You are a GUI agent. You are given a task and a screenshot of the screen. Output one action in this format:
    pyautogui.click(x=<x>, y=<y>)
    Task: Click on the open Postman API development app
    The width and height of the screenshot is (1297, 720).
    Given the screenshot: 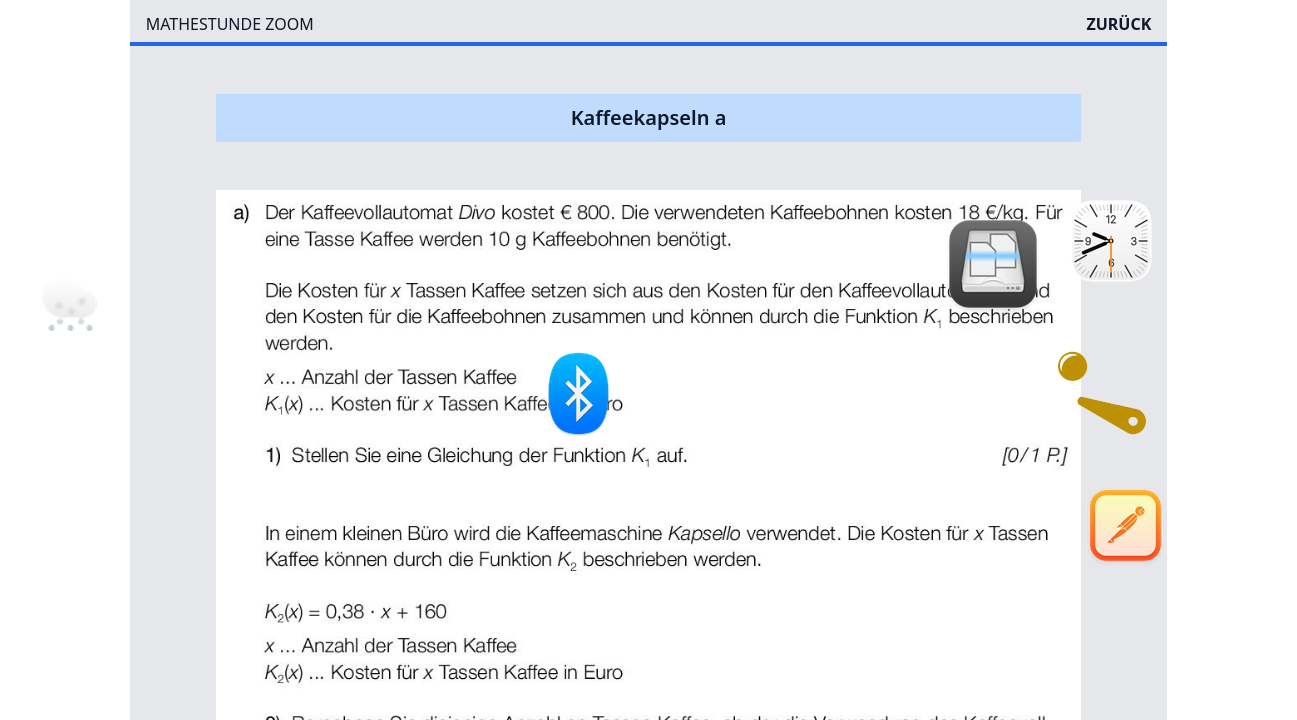 What is the action you would take?
    pyautogui.click(x=1125, y=525)
    